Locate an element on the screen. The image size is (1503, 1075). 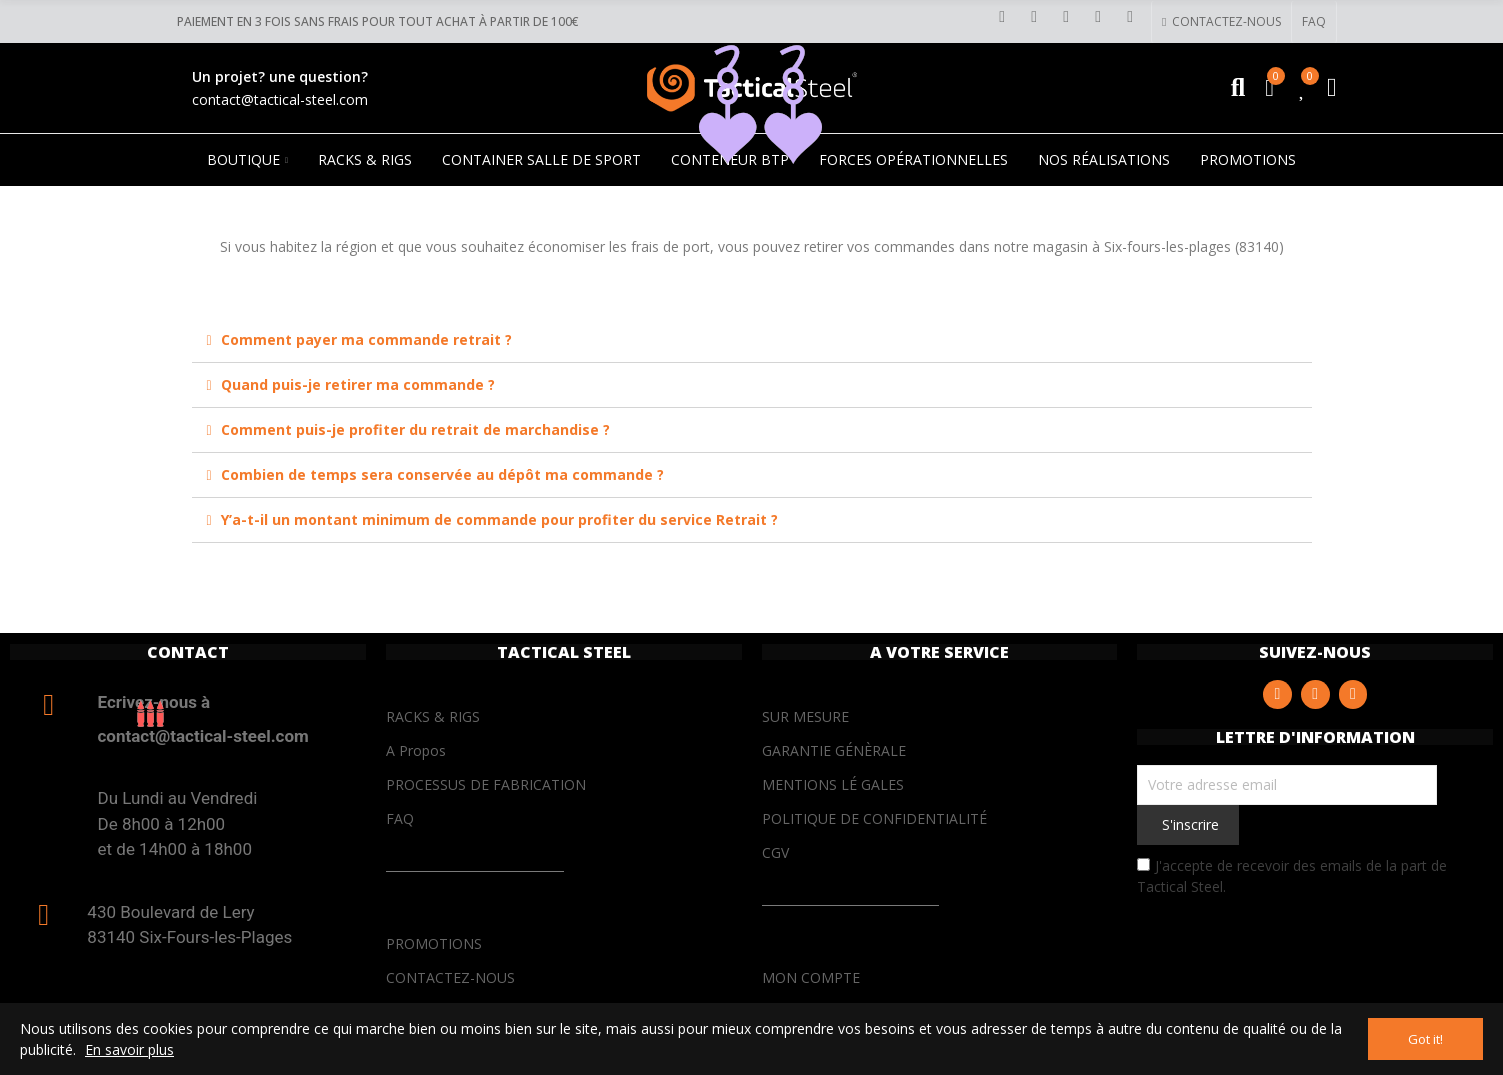
browse heart-shaped earrings in jewelry collection is located at coordinates (760, 104).